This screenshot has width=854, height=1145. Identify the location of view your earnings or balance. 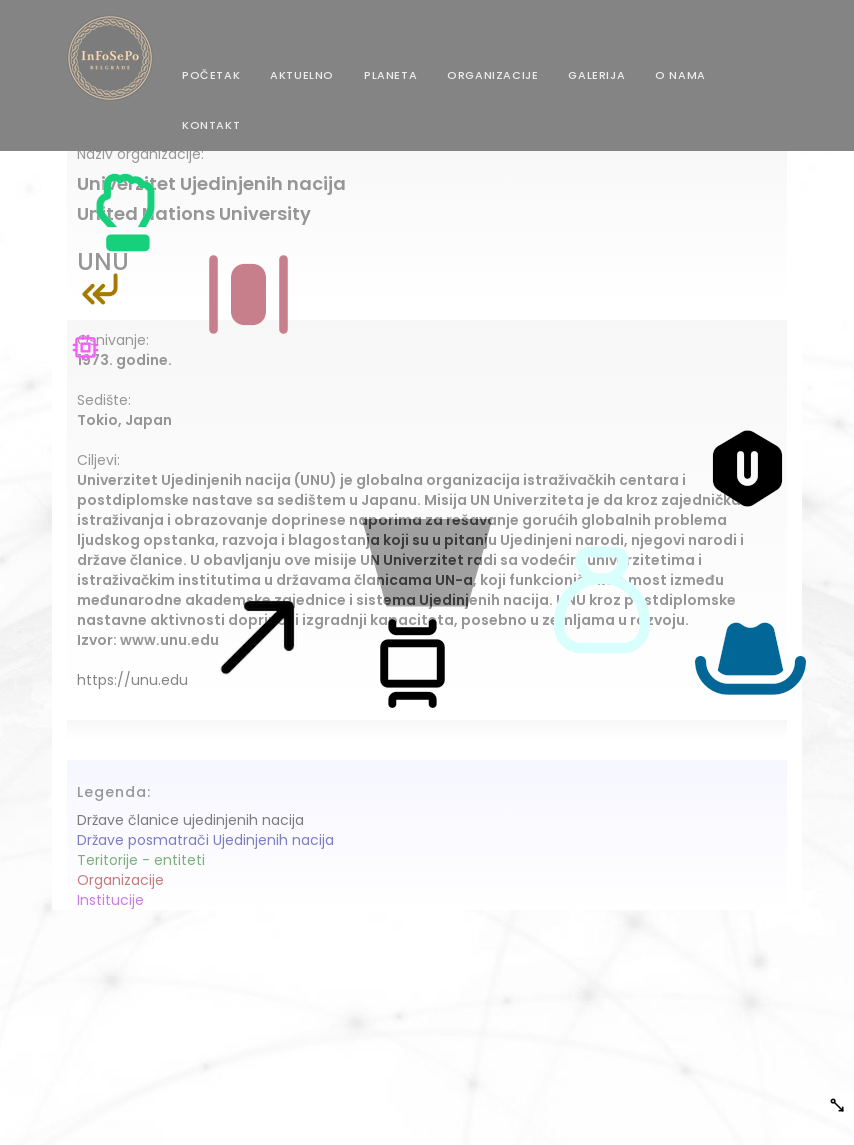
(602, 600).